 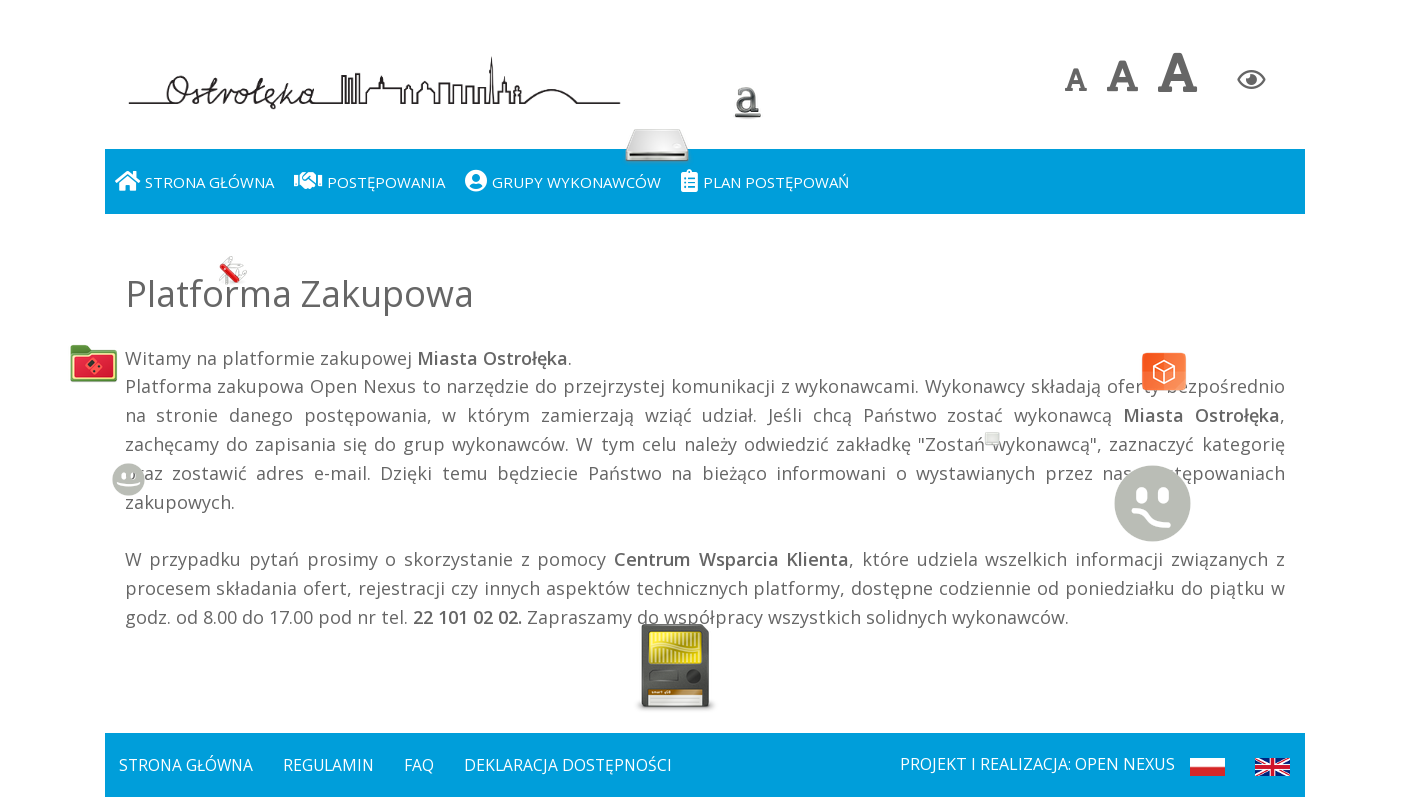 What do you see at coordinates (93, 364) in the screenshot?
I see `open melonDS emulator files folder` at bounding box center [93, 364].